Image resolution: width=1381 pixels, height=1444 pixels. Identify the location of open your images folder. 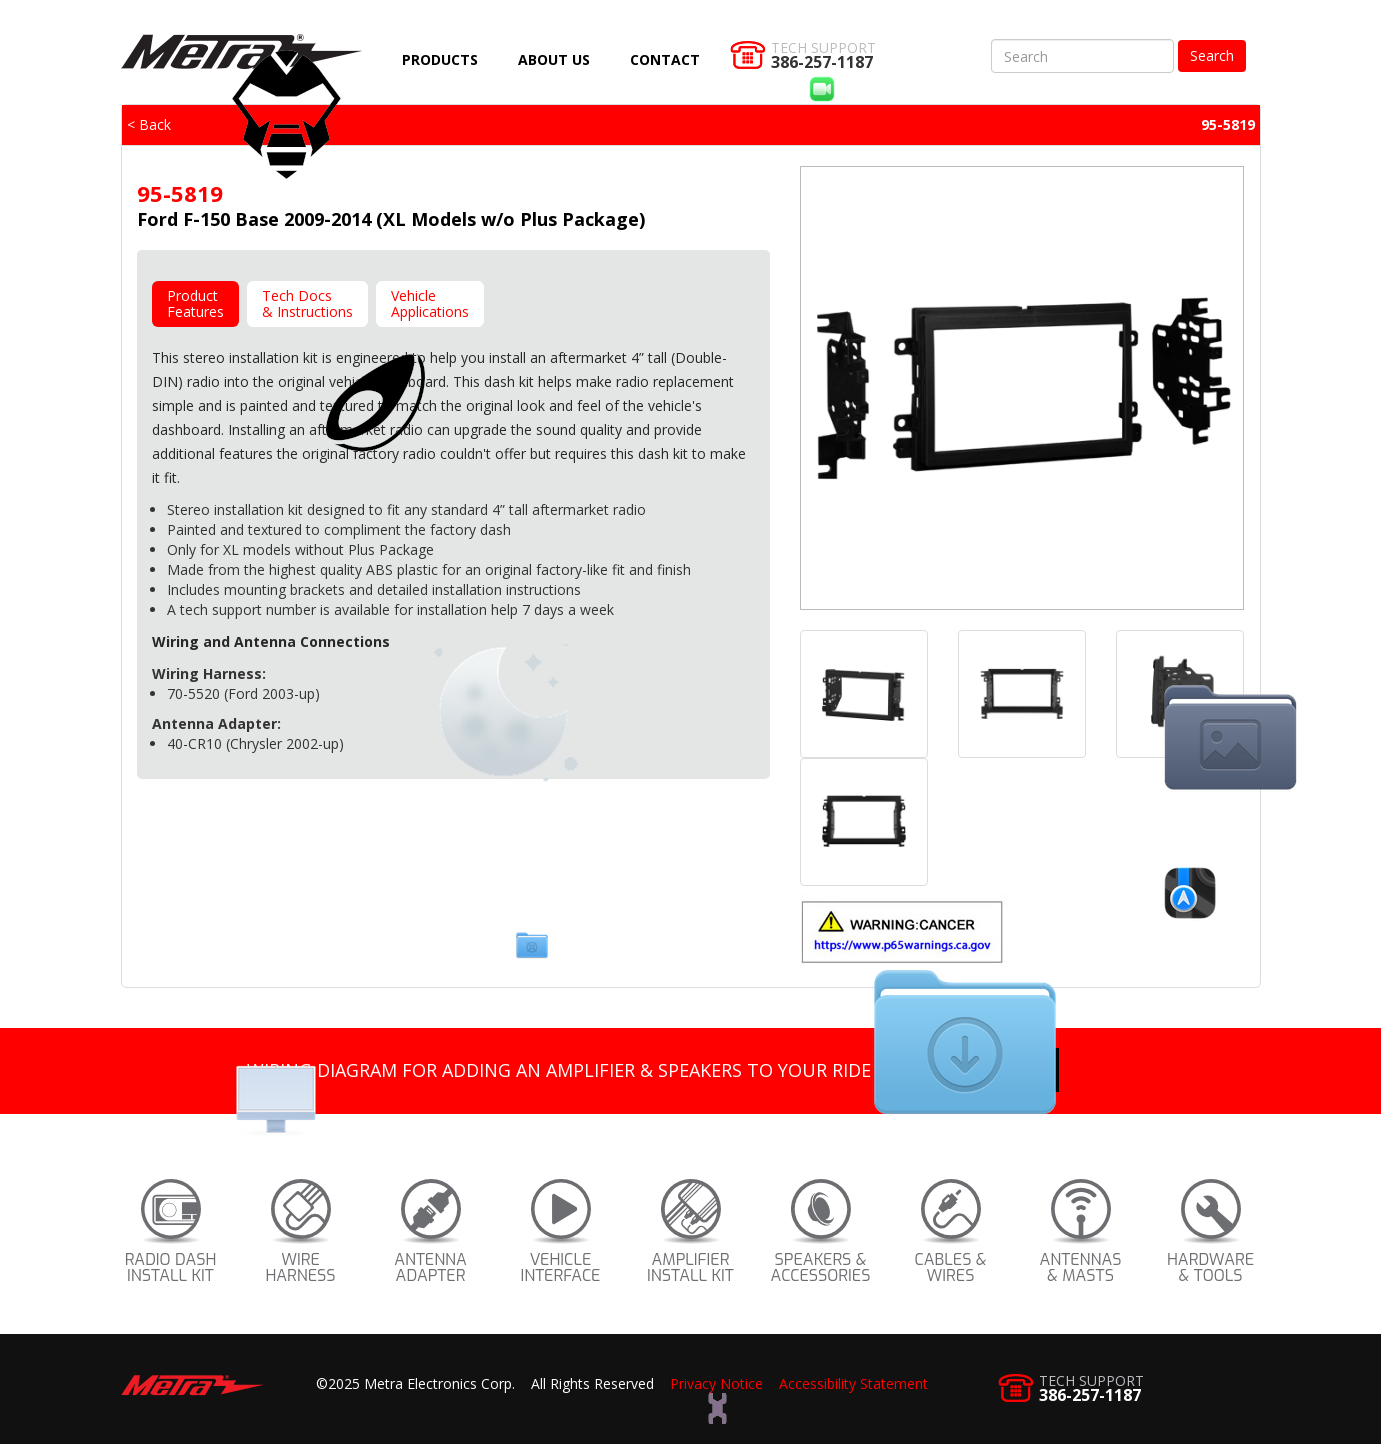
(1230, 737).